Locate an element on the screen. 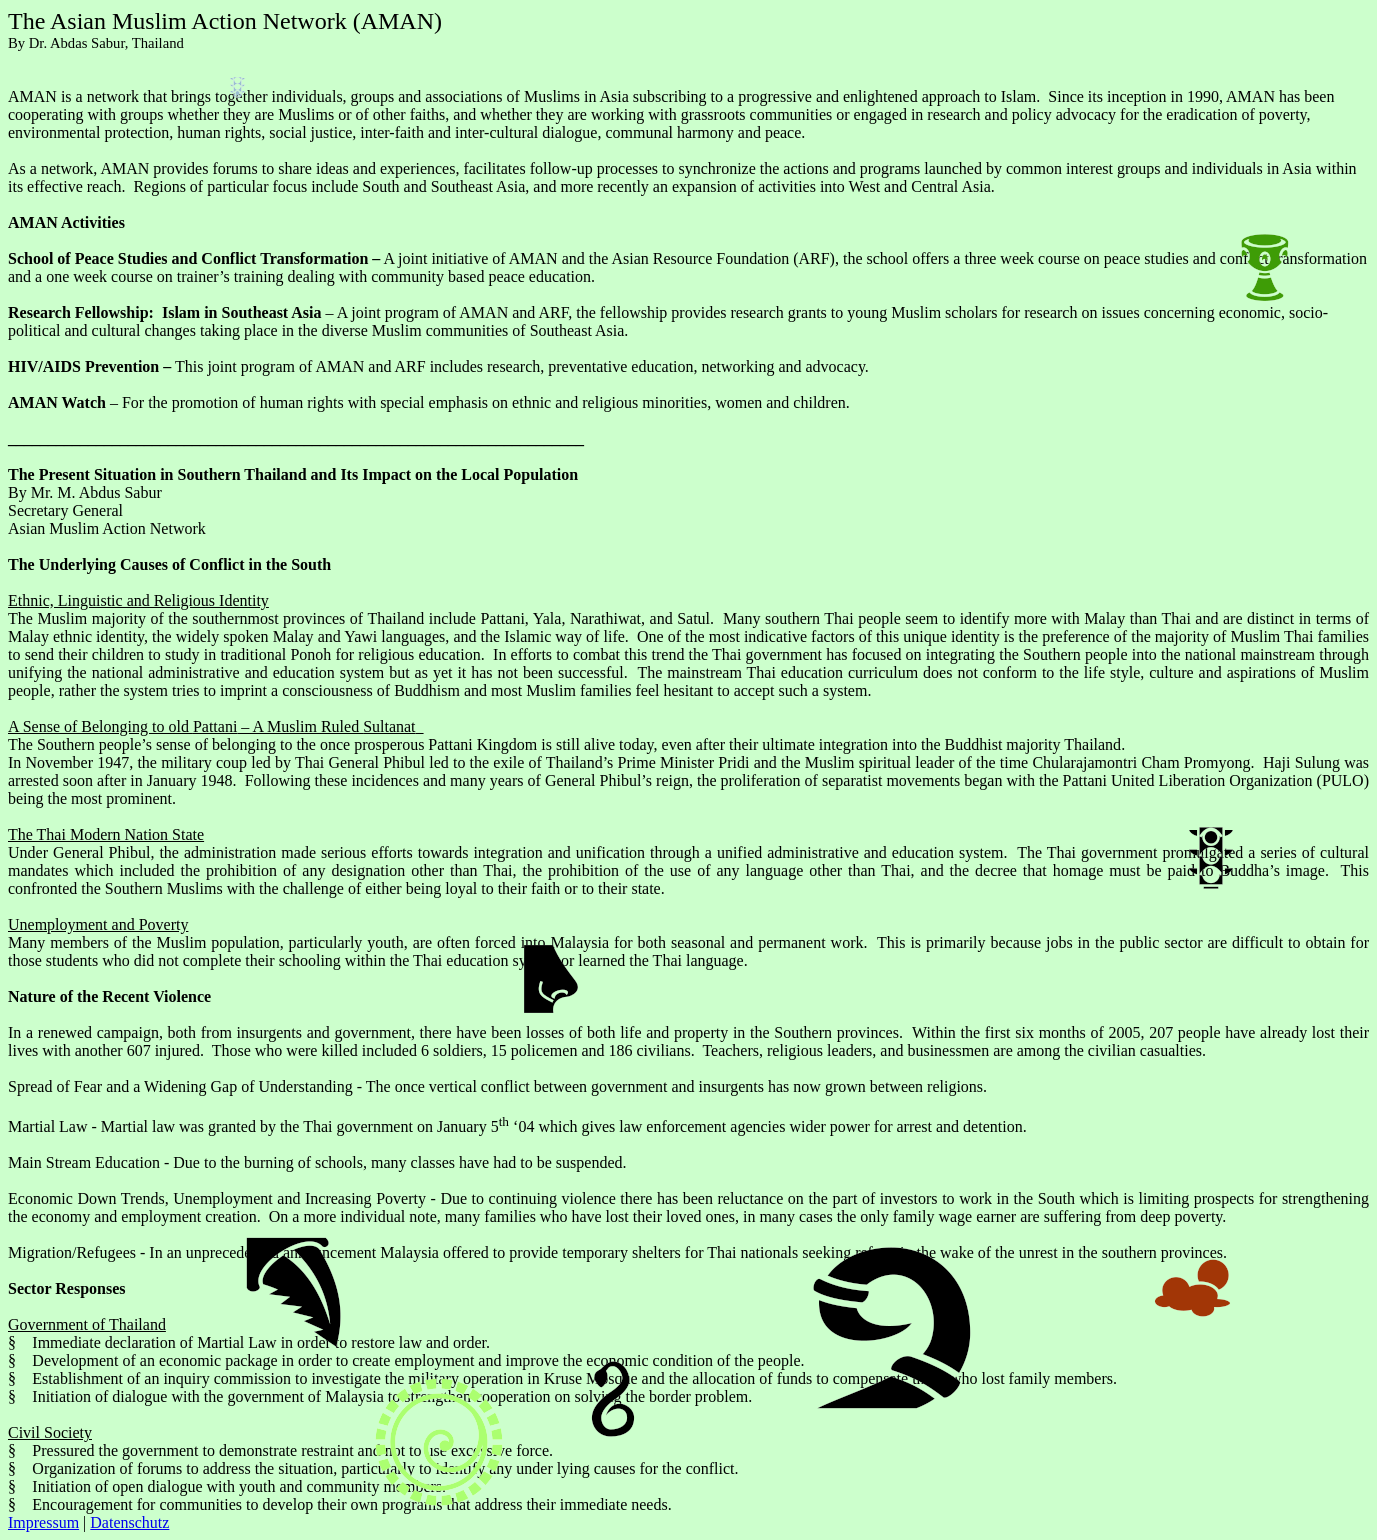 This screenshot has height=1540, width=1377. view current weather conditions is located at coordinates (1192, 1289).